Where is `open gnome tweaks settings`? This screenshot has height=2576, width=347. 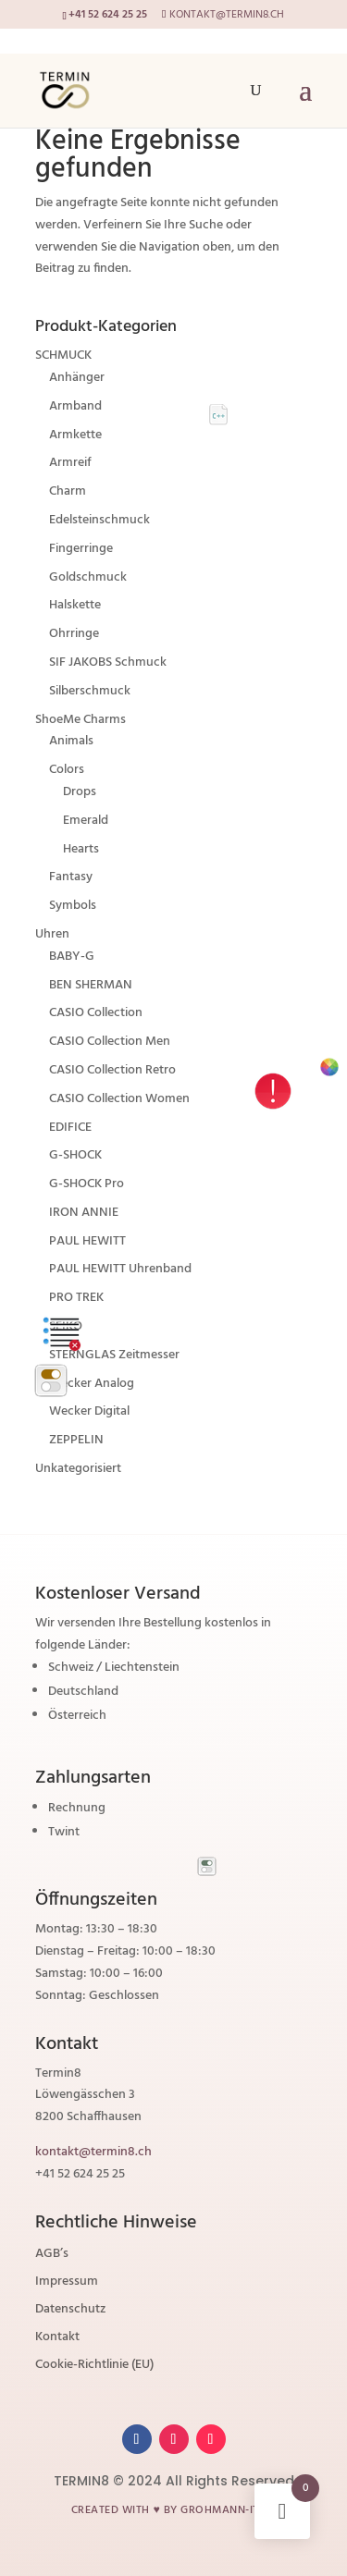 open gnome tweaks settings is located at coordinates (51, 1380).